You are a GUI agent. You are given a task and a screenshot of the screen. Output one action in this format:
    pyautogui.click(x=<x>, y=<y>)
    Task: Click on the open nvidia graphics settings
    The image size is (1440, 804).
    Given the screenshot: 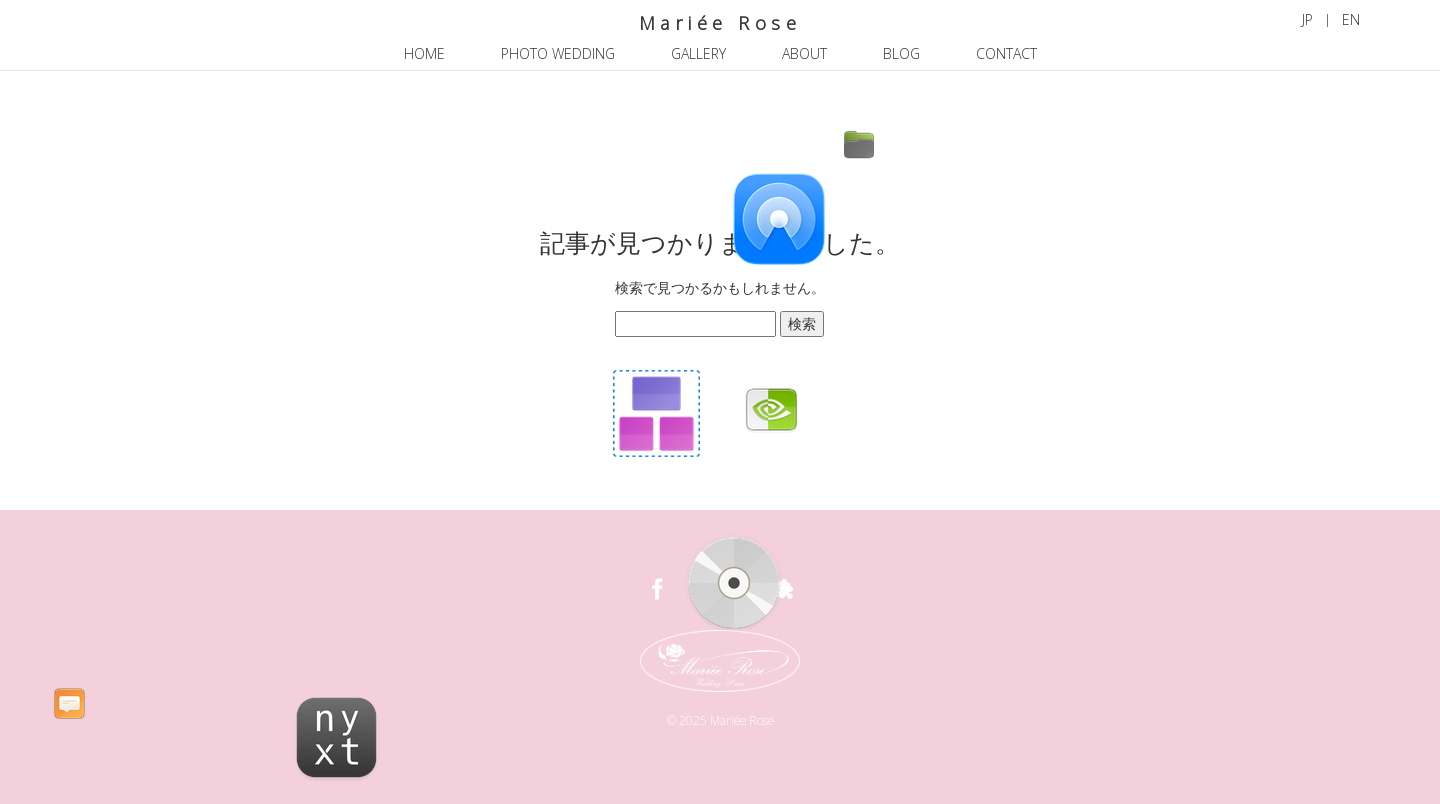 What is the action you would take?
    pyautogui.click(x=771, y=409)
    